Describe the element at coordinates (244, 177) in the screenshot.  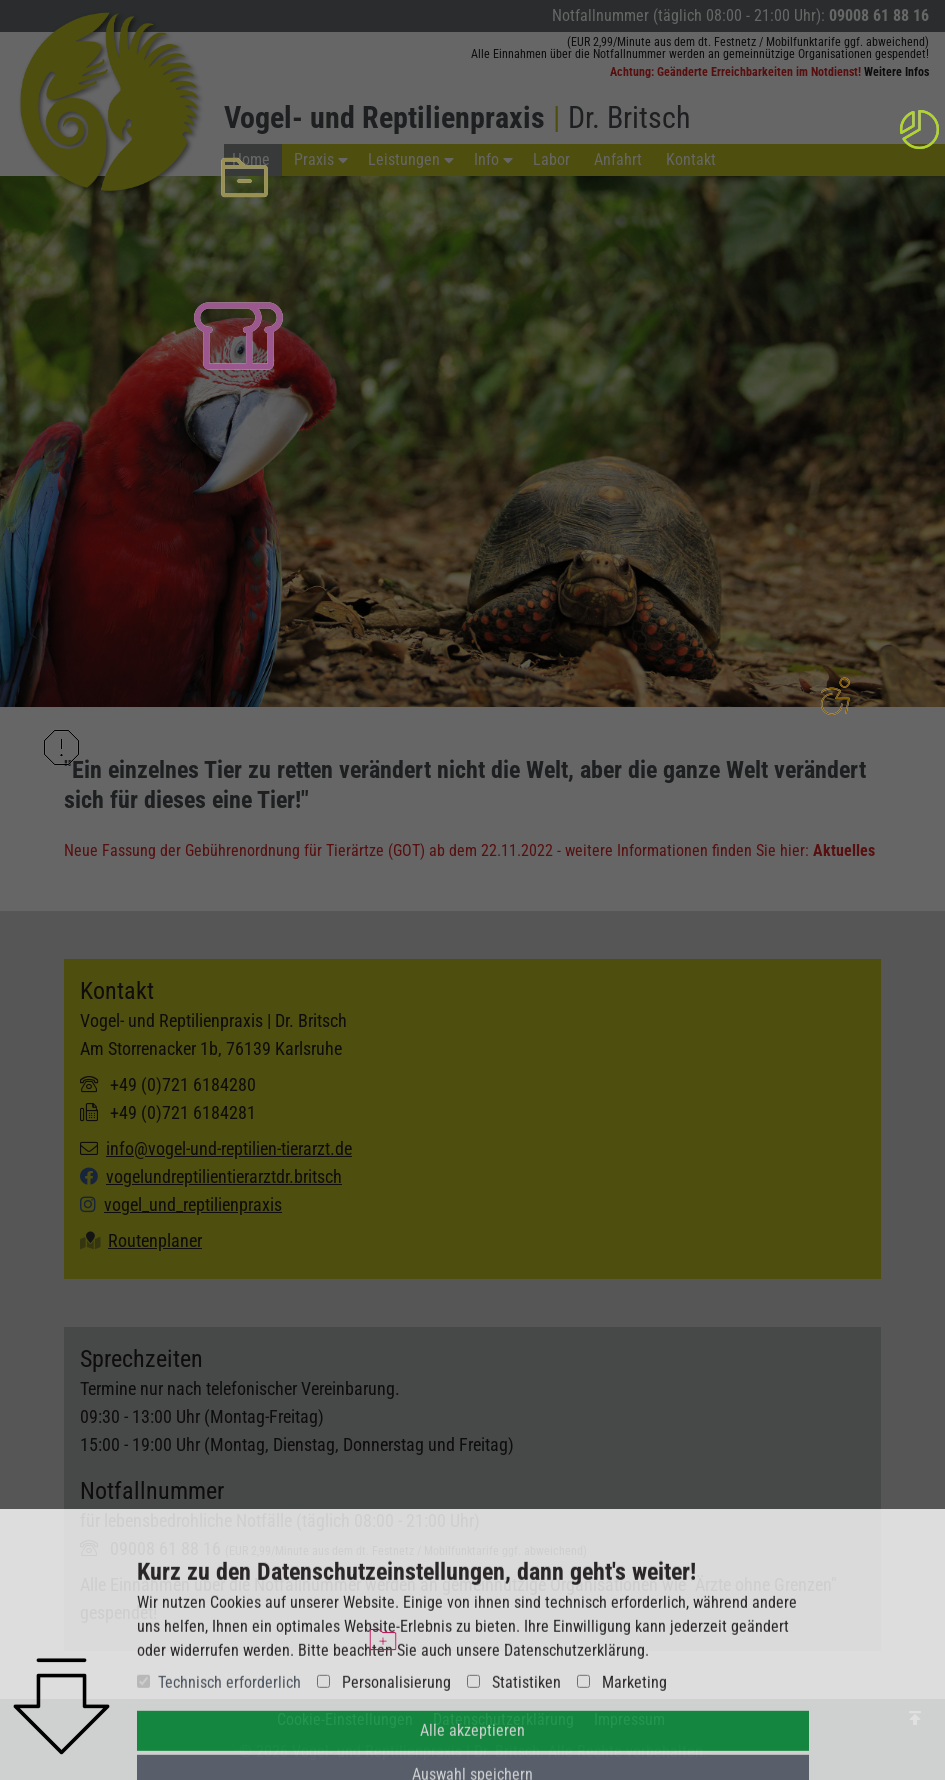
I see `remove a file or item from this folder` at that location.